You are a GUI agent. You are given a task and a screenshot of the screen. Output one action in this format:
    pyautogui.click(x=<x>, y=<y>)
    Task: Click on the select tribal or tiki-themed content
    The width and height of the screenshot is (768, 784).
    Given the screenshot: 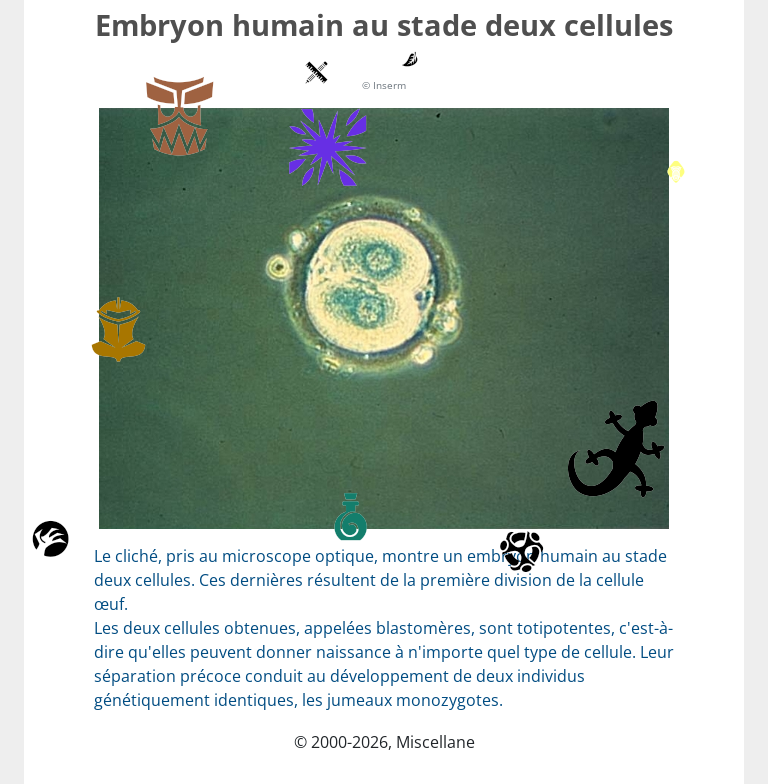 What is the action you would take?
    pyautogui.click(x=178, y=115)
    